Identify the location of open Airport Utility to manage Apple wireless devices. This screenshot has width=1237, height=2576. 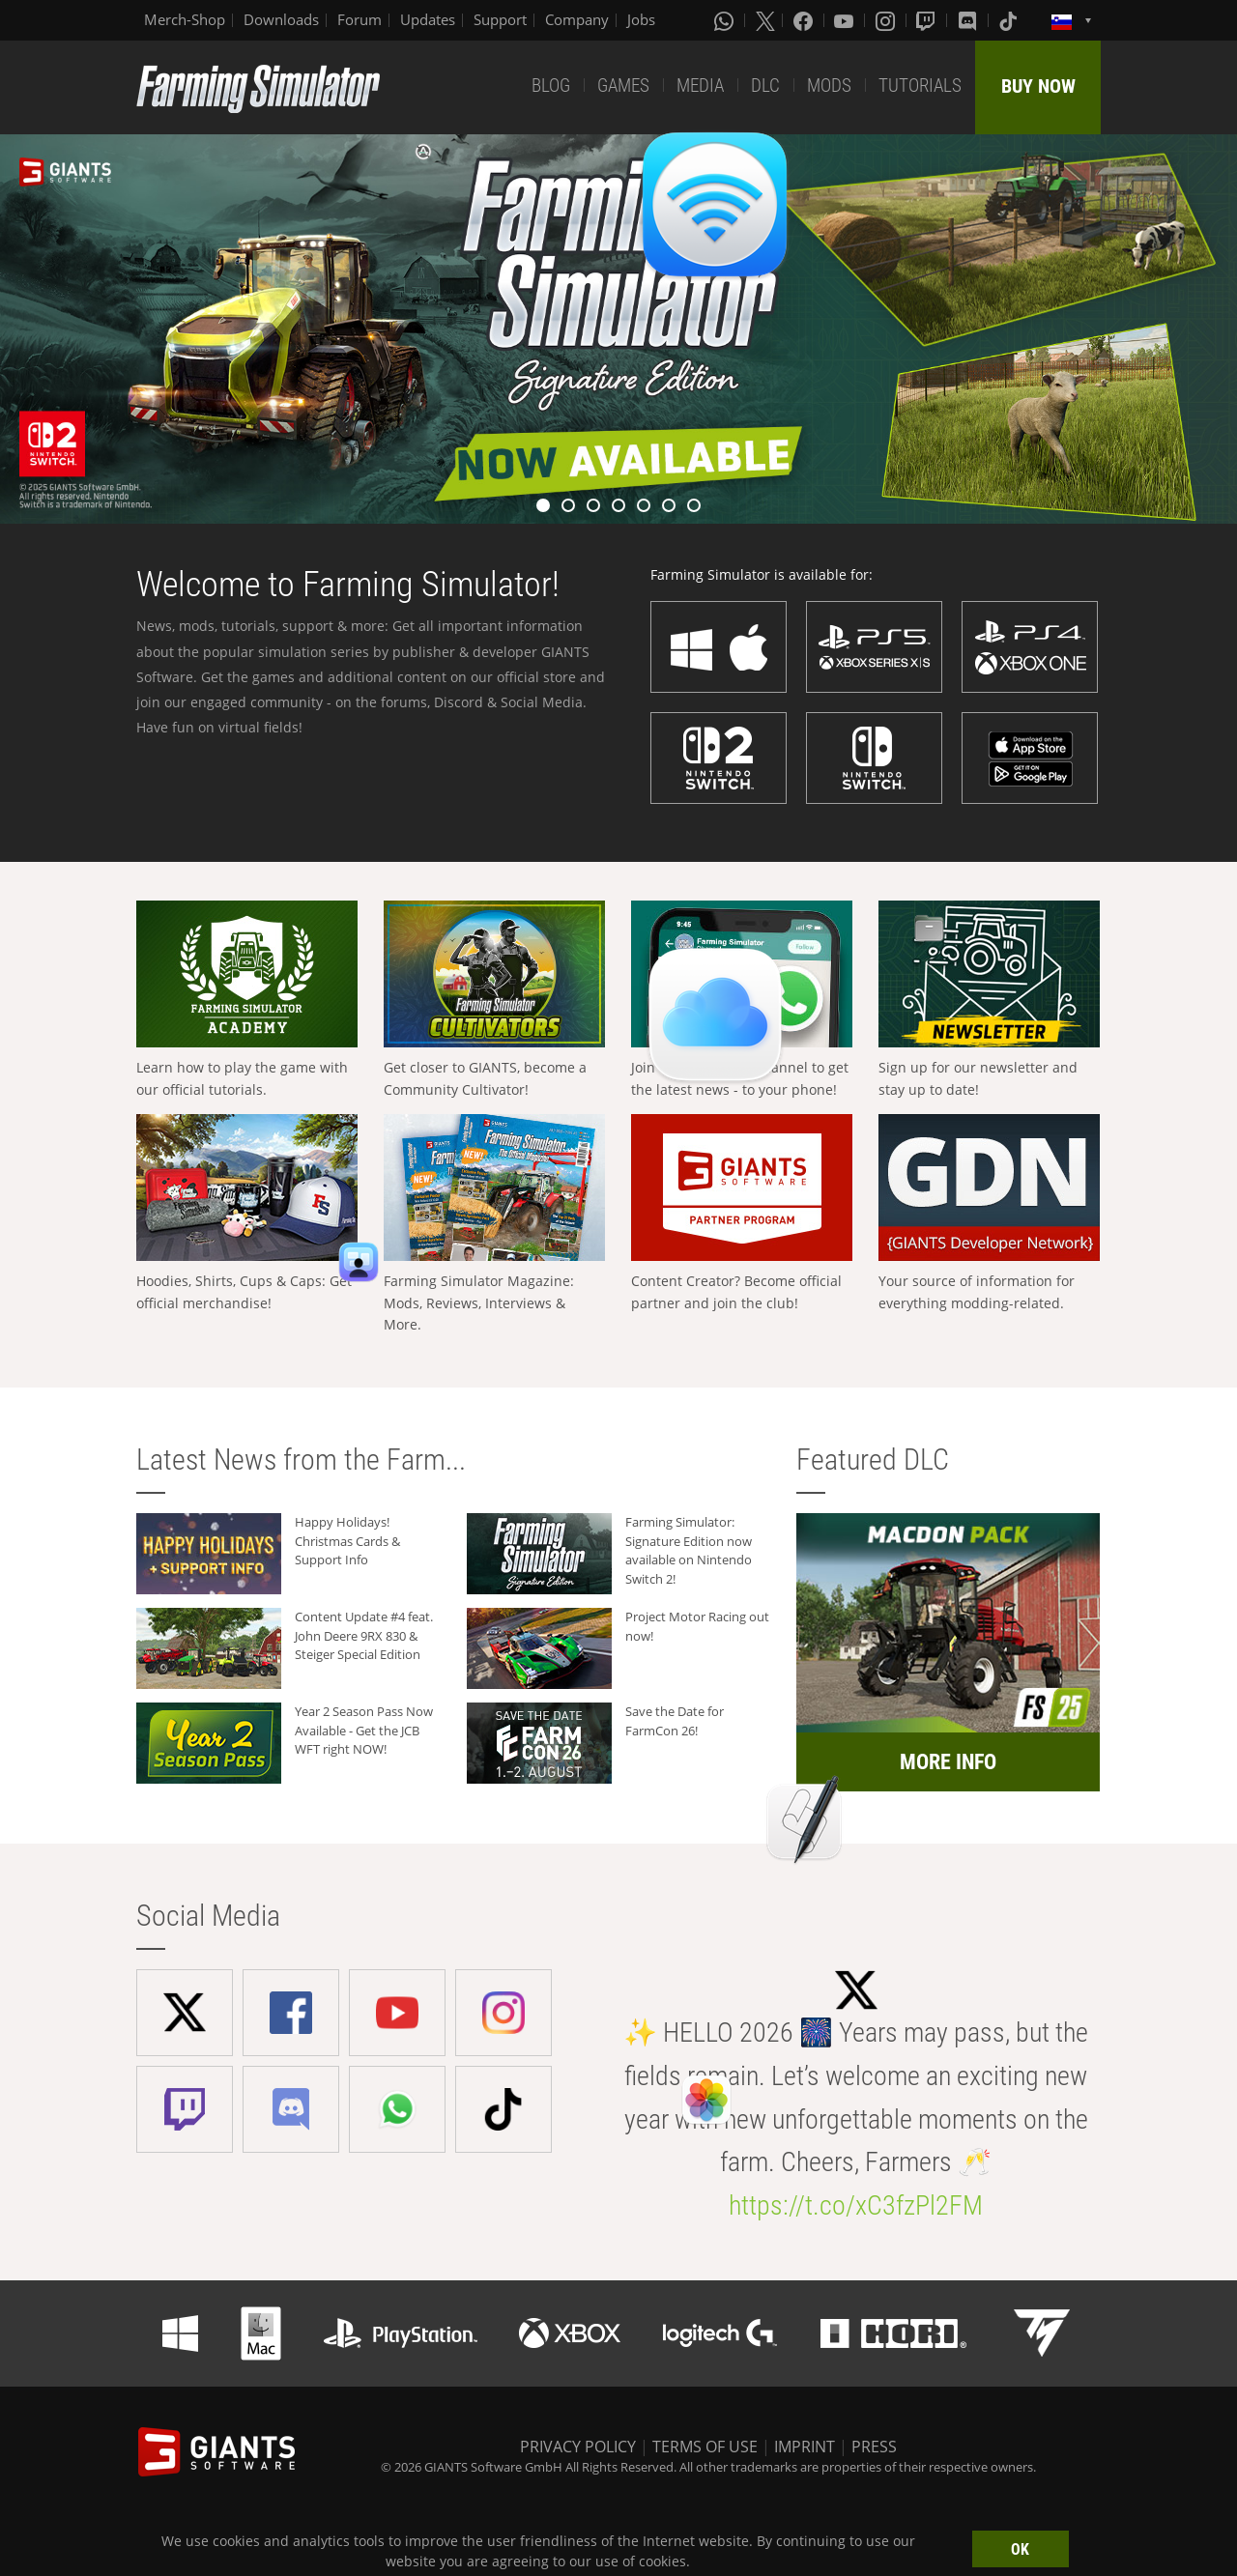
(714, 204).